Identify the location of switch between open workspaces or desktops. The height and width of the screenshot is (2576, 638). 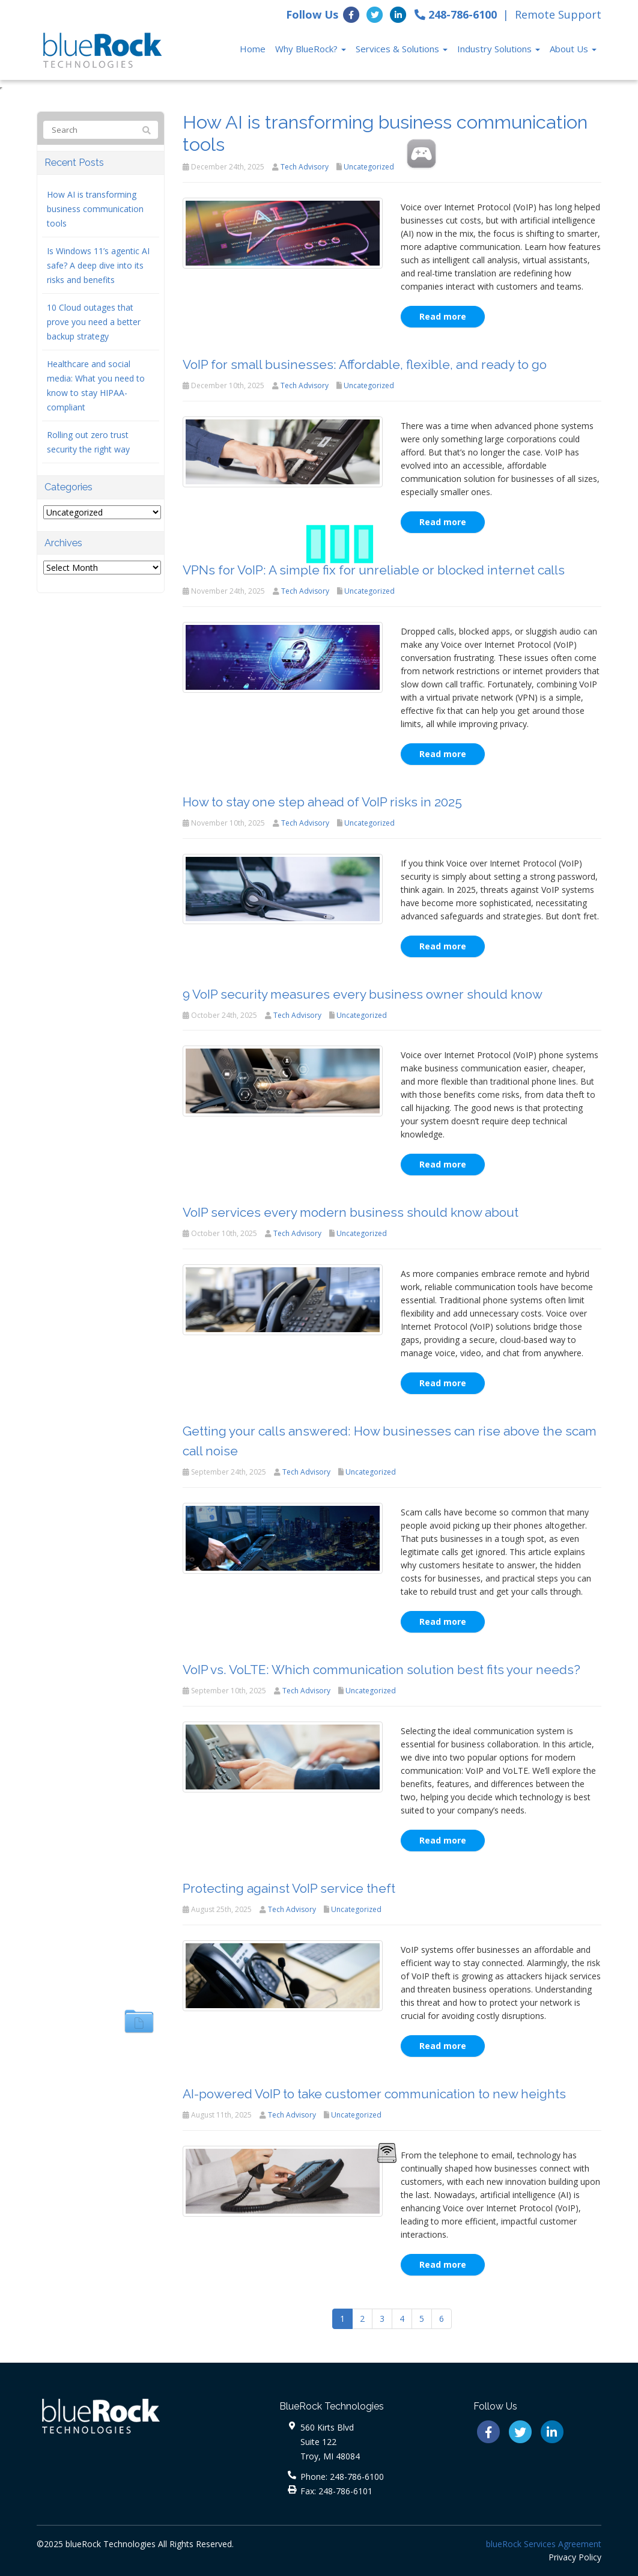
(339, 544).